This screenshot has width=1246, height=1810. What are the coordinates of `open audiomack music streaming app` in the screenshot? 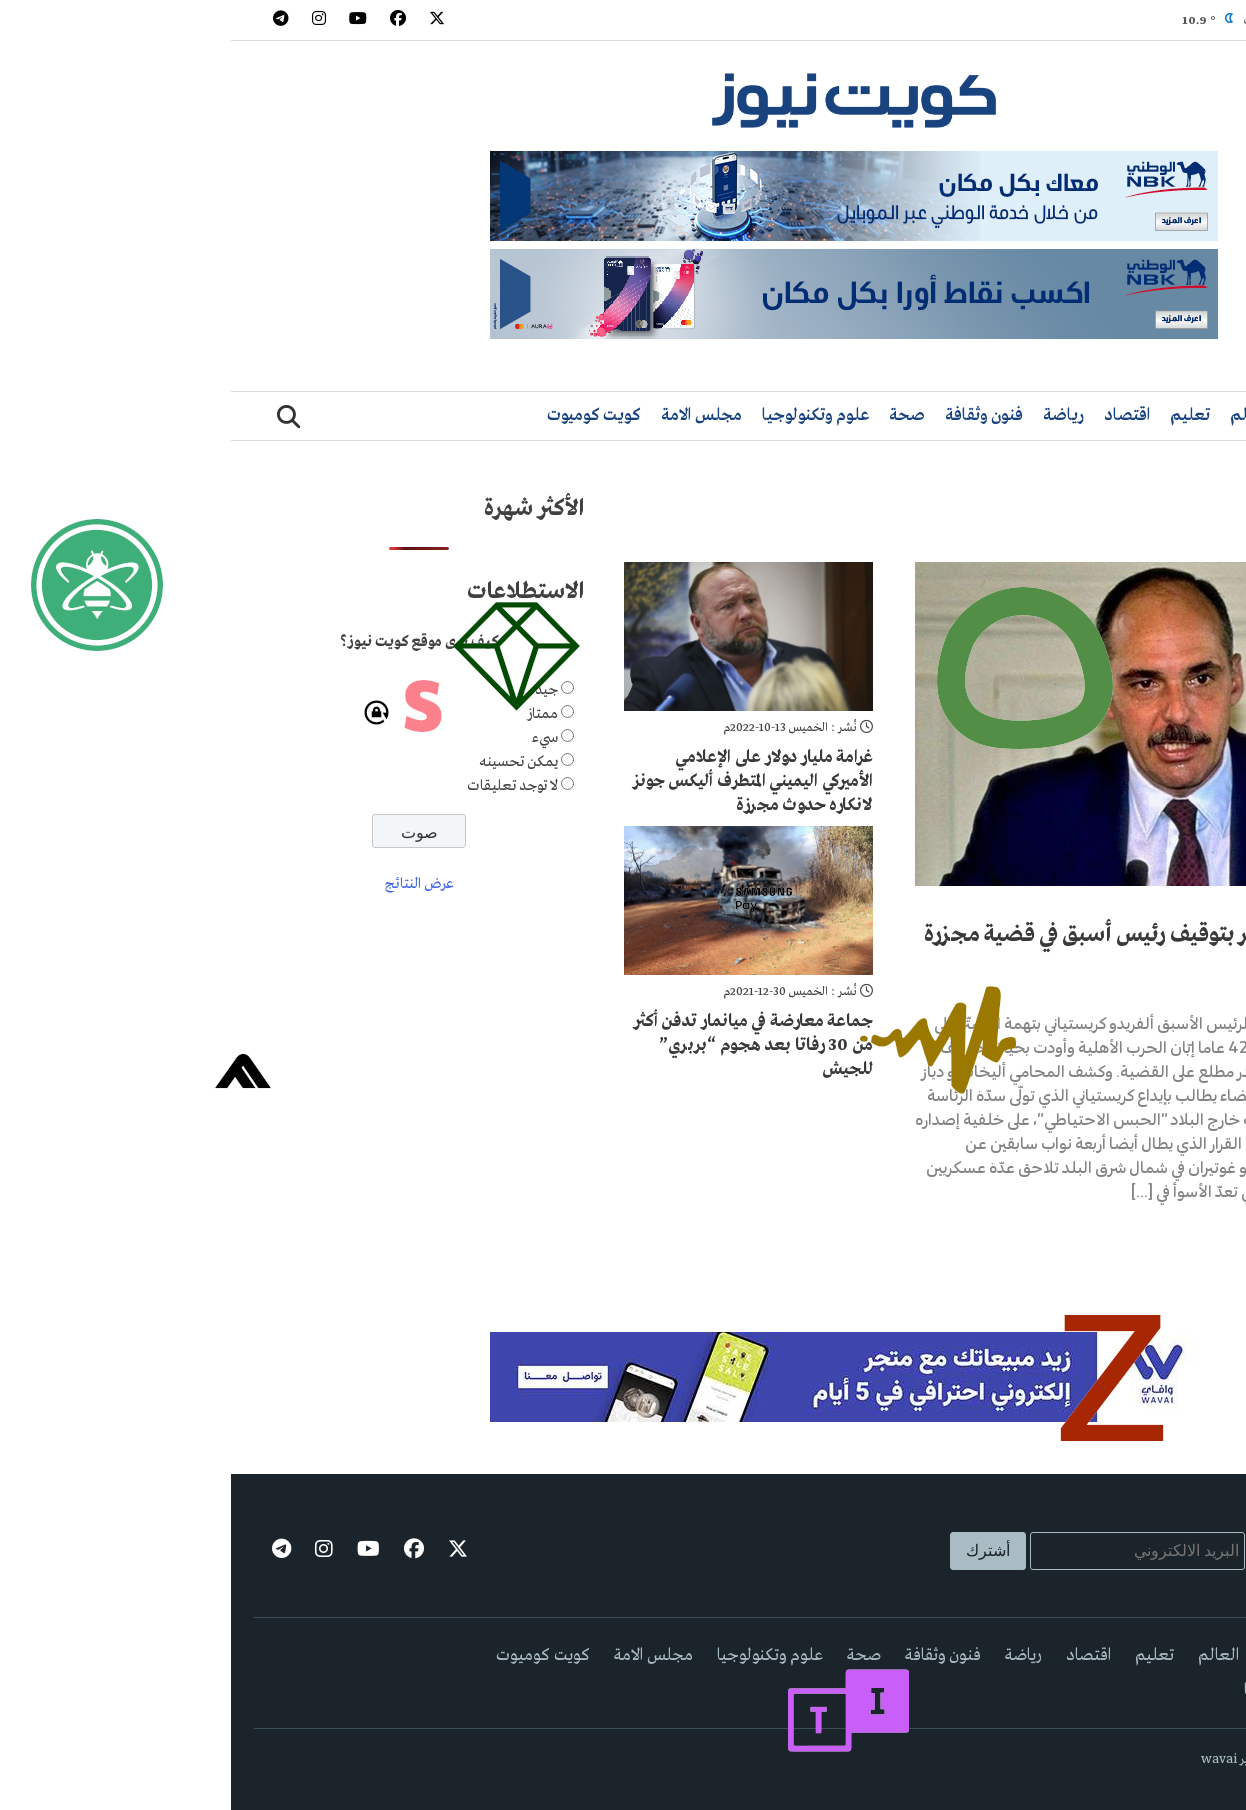 It's located at (938, 1040).